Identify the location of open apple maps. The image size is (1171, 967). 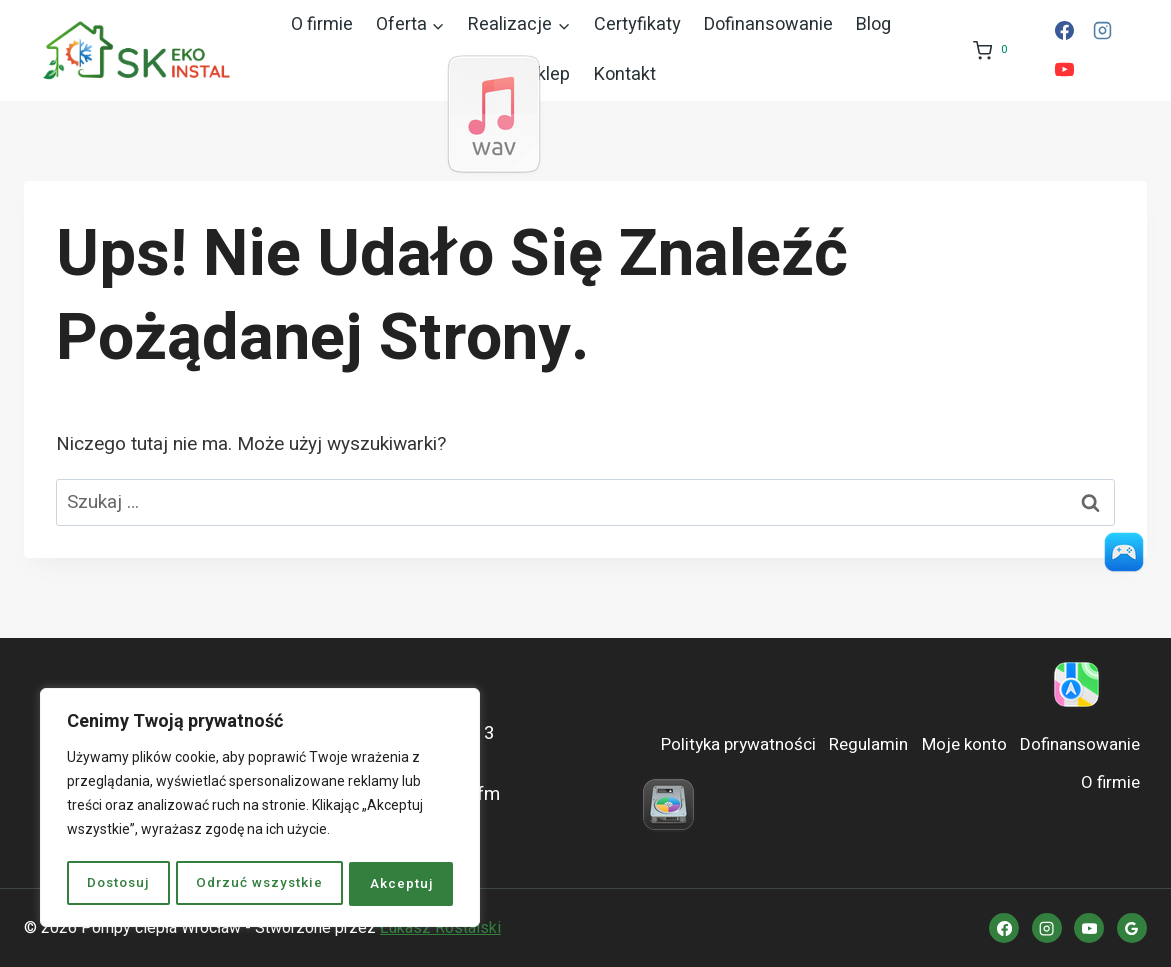
(1076, 684).